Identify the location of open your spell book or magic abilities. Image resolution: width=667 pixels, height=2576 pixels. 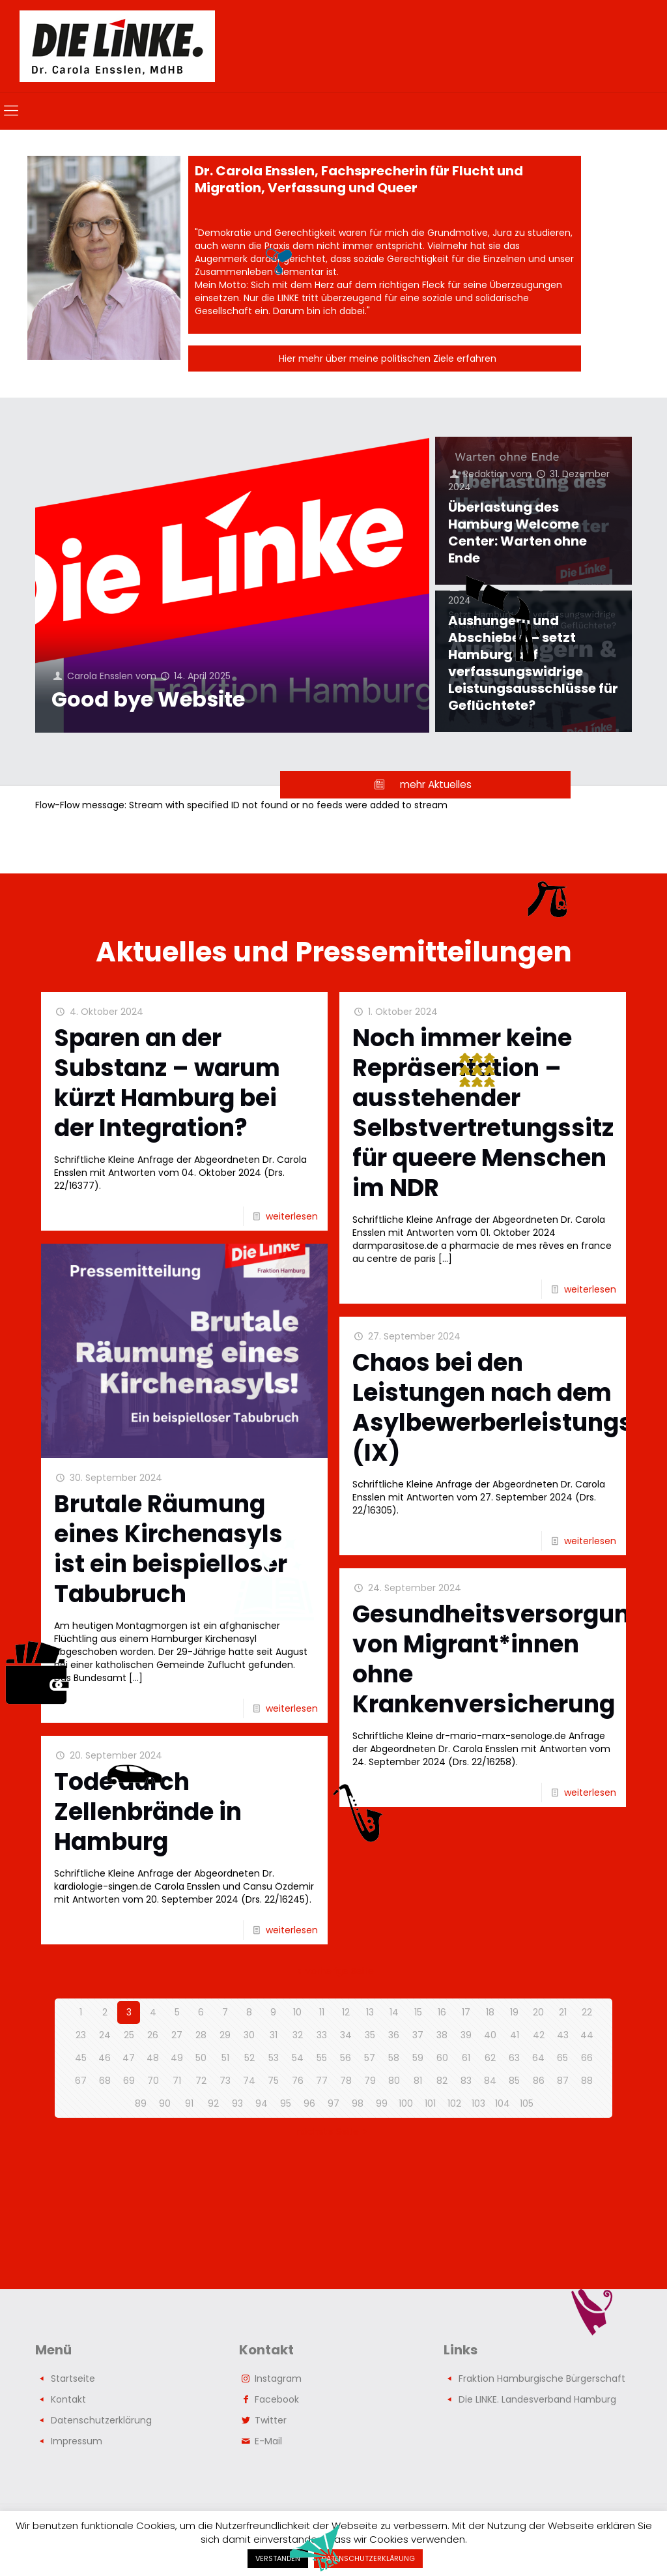
(274, 1579).